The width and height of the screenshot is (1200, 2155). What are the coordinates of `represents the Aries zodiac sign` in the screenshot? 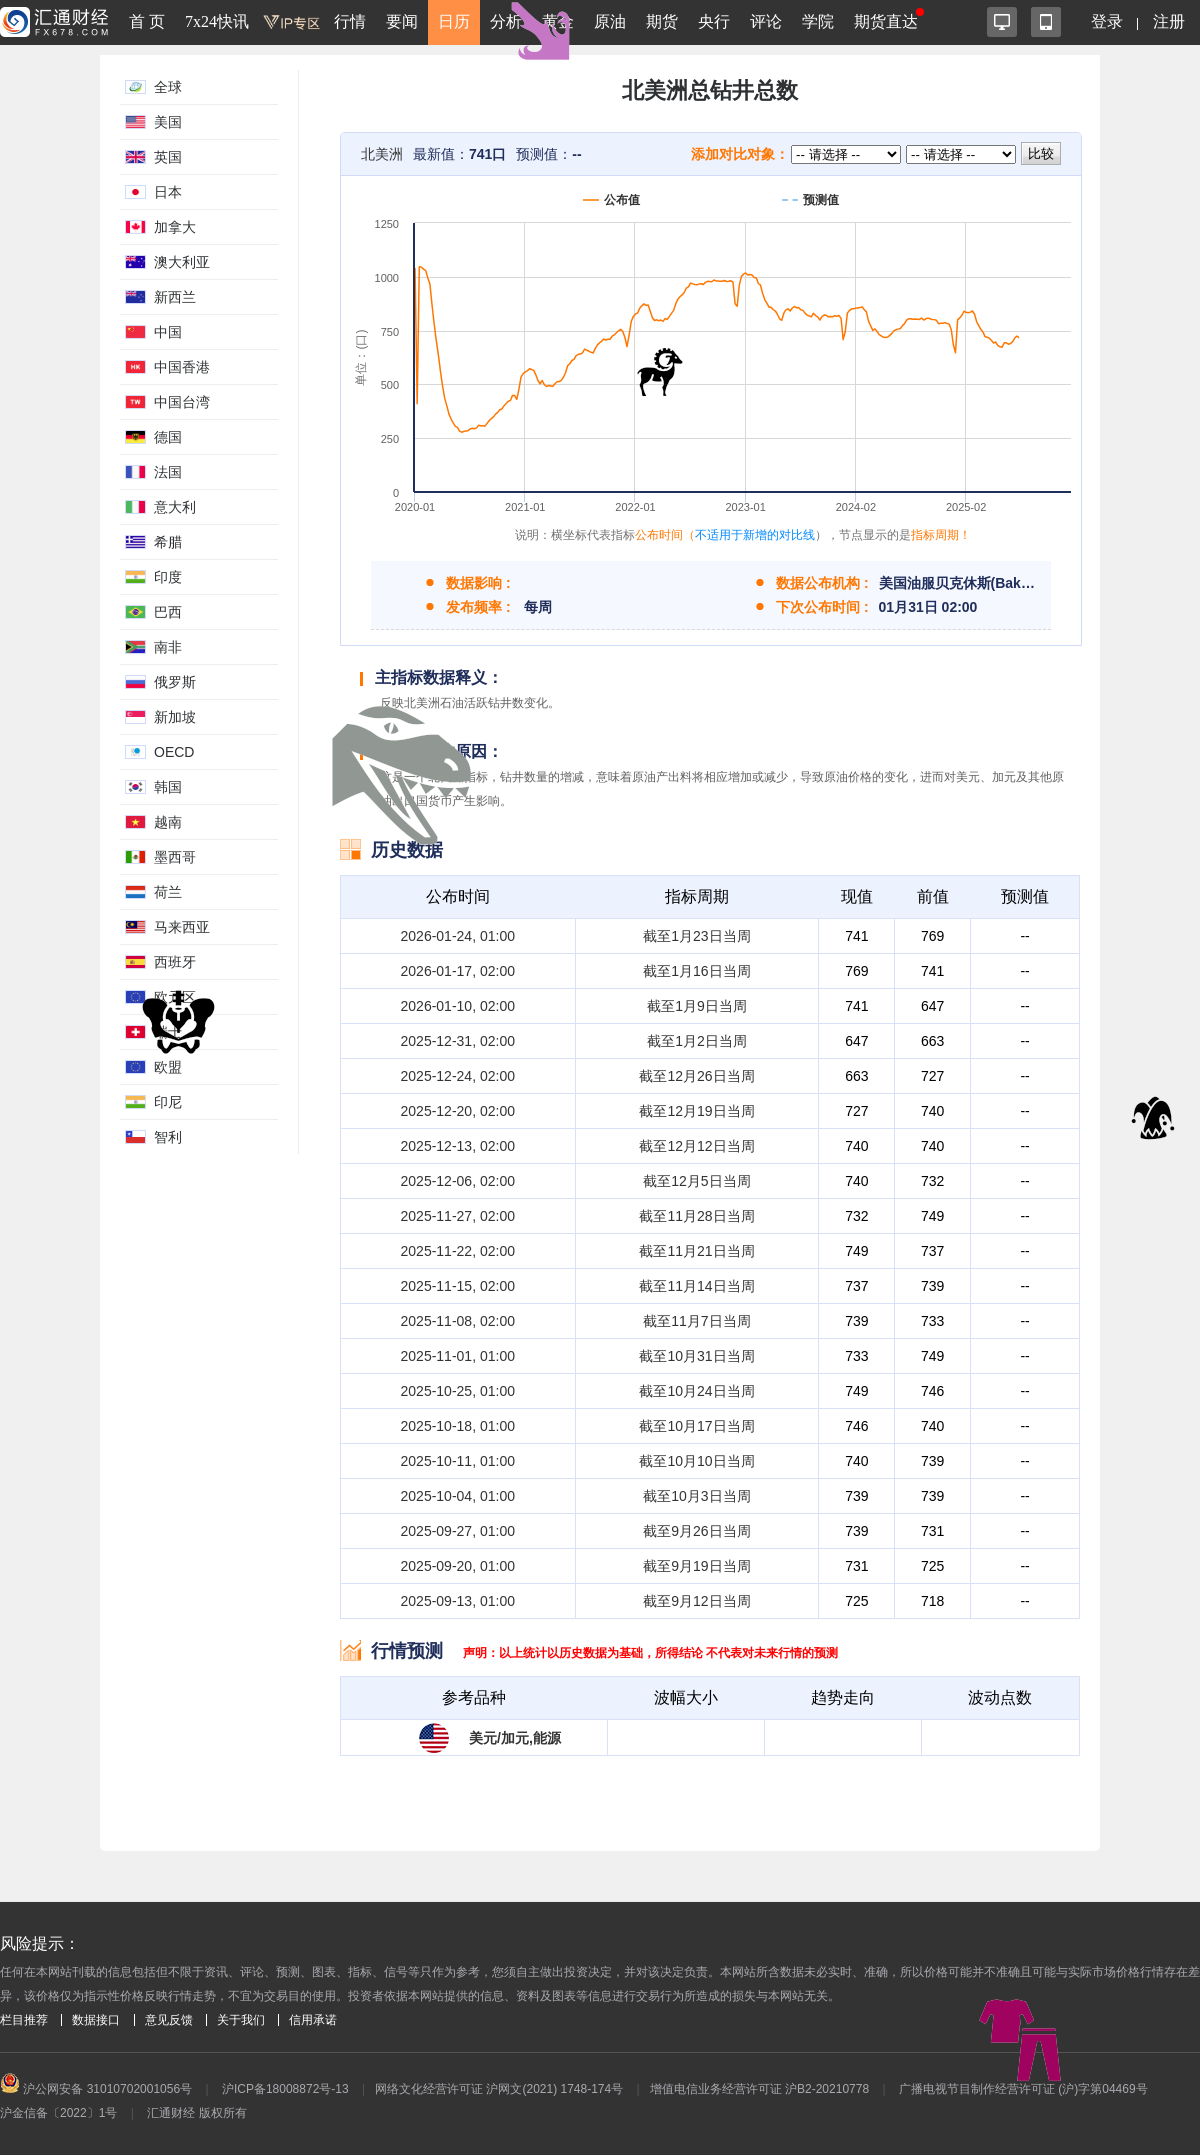 It's located at (660, 372).